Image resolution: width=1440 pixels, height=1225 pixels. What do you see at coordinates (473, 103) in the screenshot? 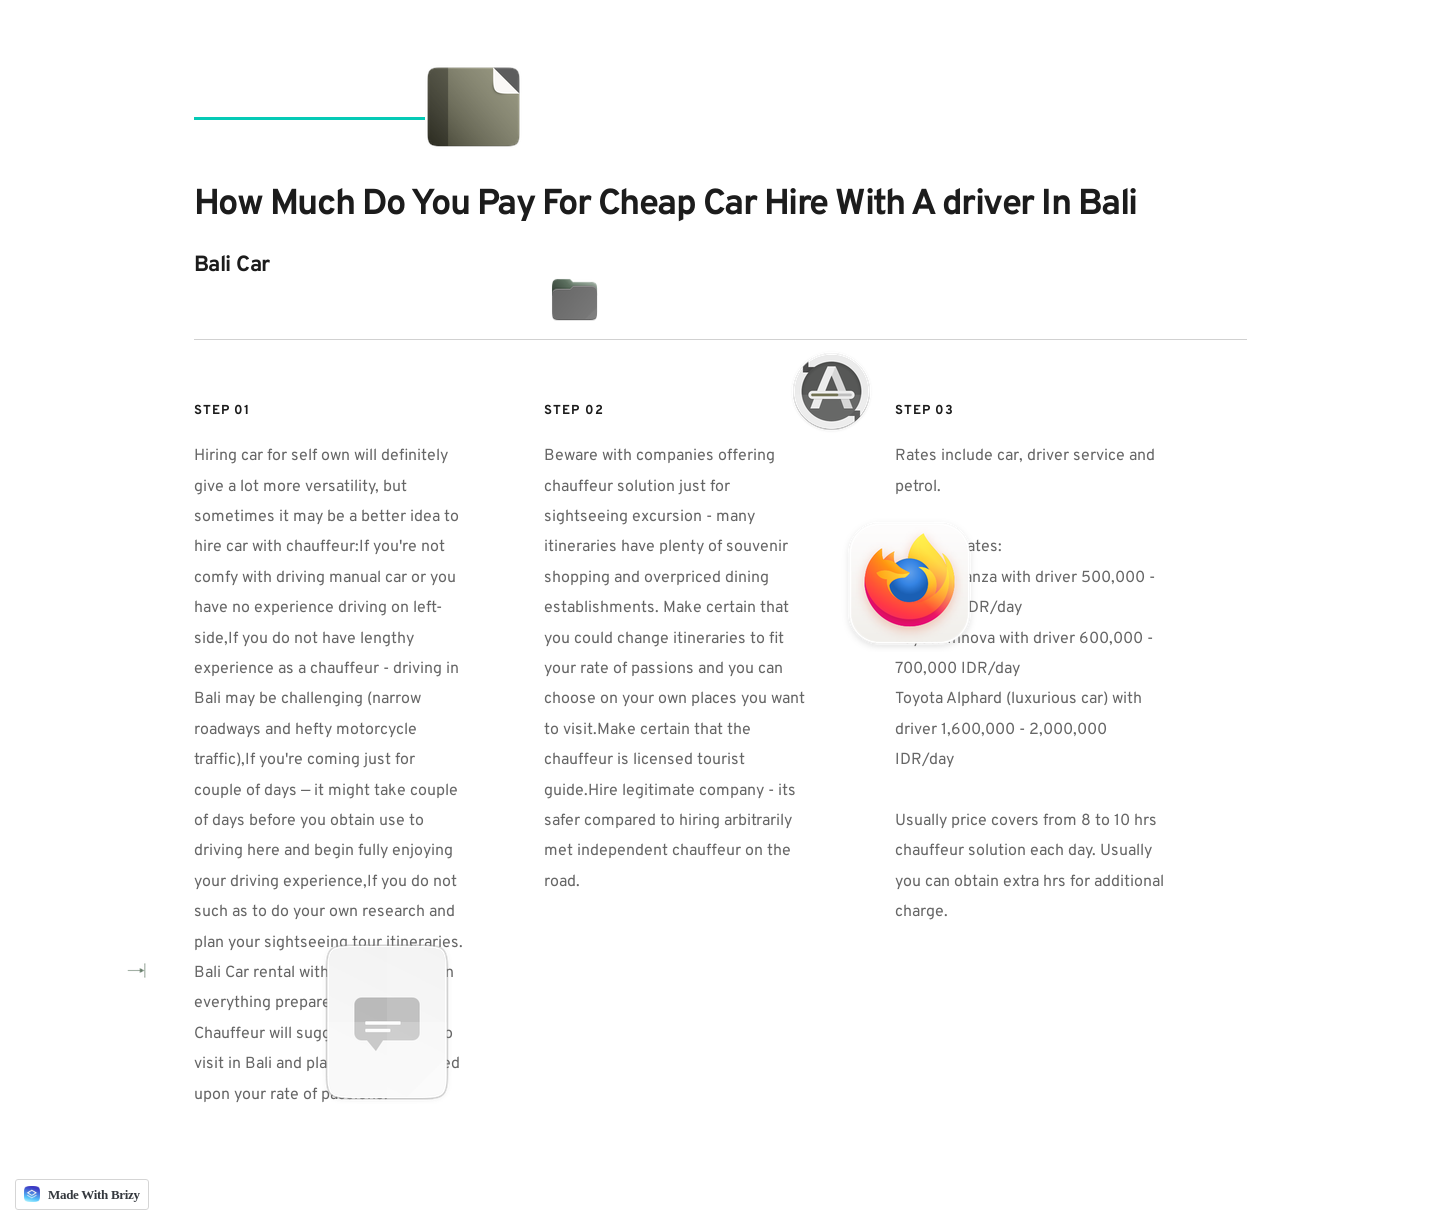
I see `change desktop wallpaper settings` at bounding box center [473, 103].